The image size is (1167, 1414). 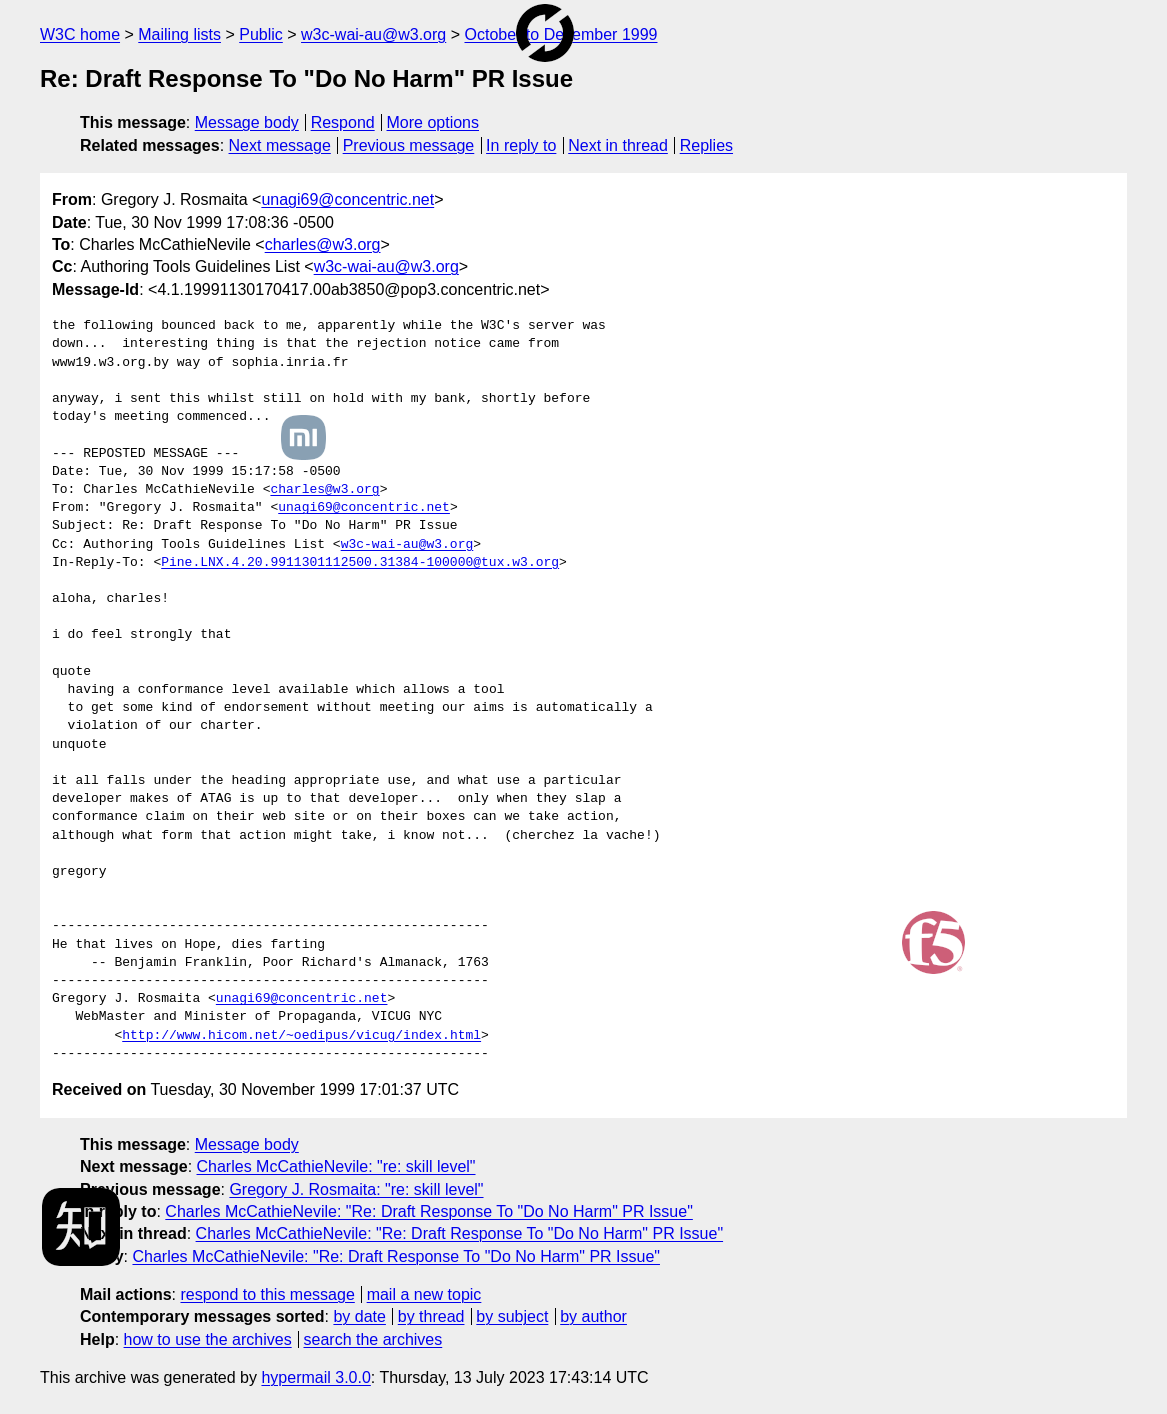 What do you see at coordinates (303, 437) in the screenshot?
I see `xiaomi brand logo` at bounding box center [303, 437].